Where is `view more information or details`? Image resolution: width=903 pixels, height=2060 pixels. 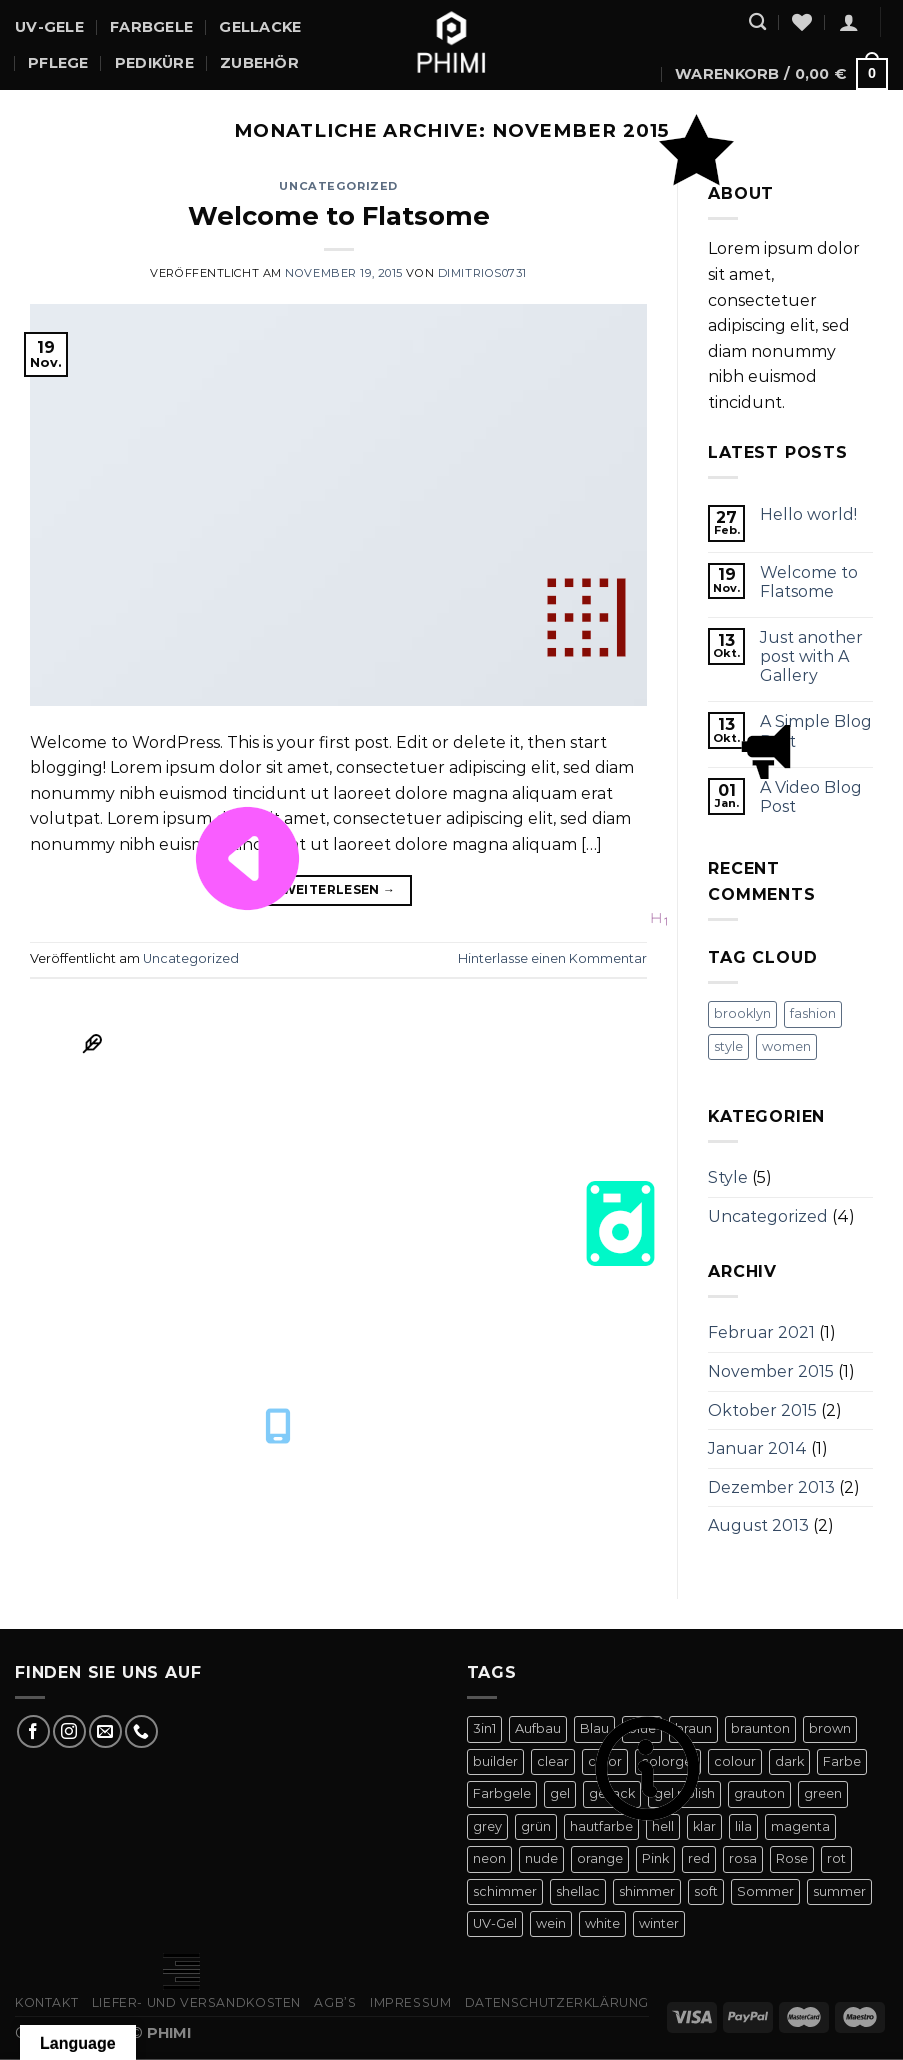
view more information or details is located at coordinates (647, 1768).